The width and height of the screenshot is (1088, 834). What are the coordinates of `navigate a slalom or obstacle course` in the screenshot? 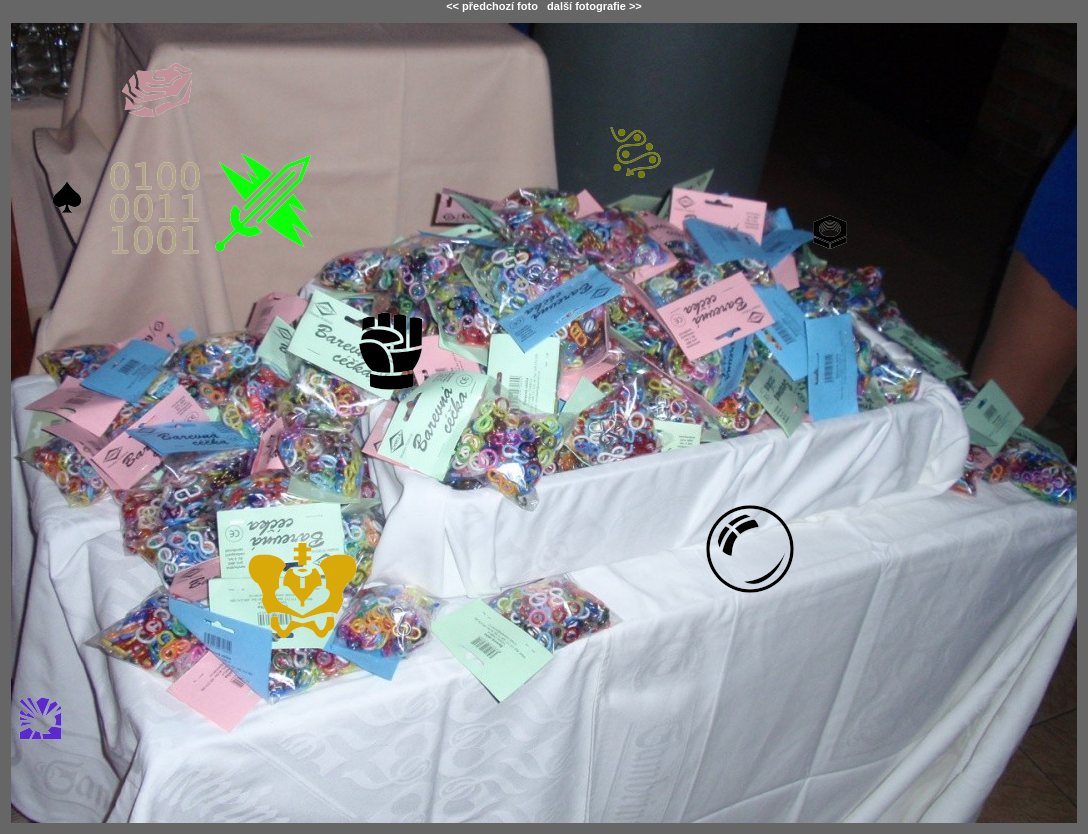 It's located at (635, 152).